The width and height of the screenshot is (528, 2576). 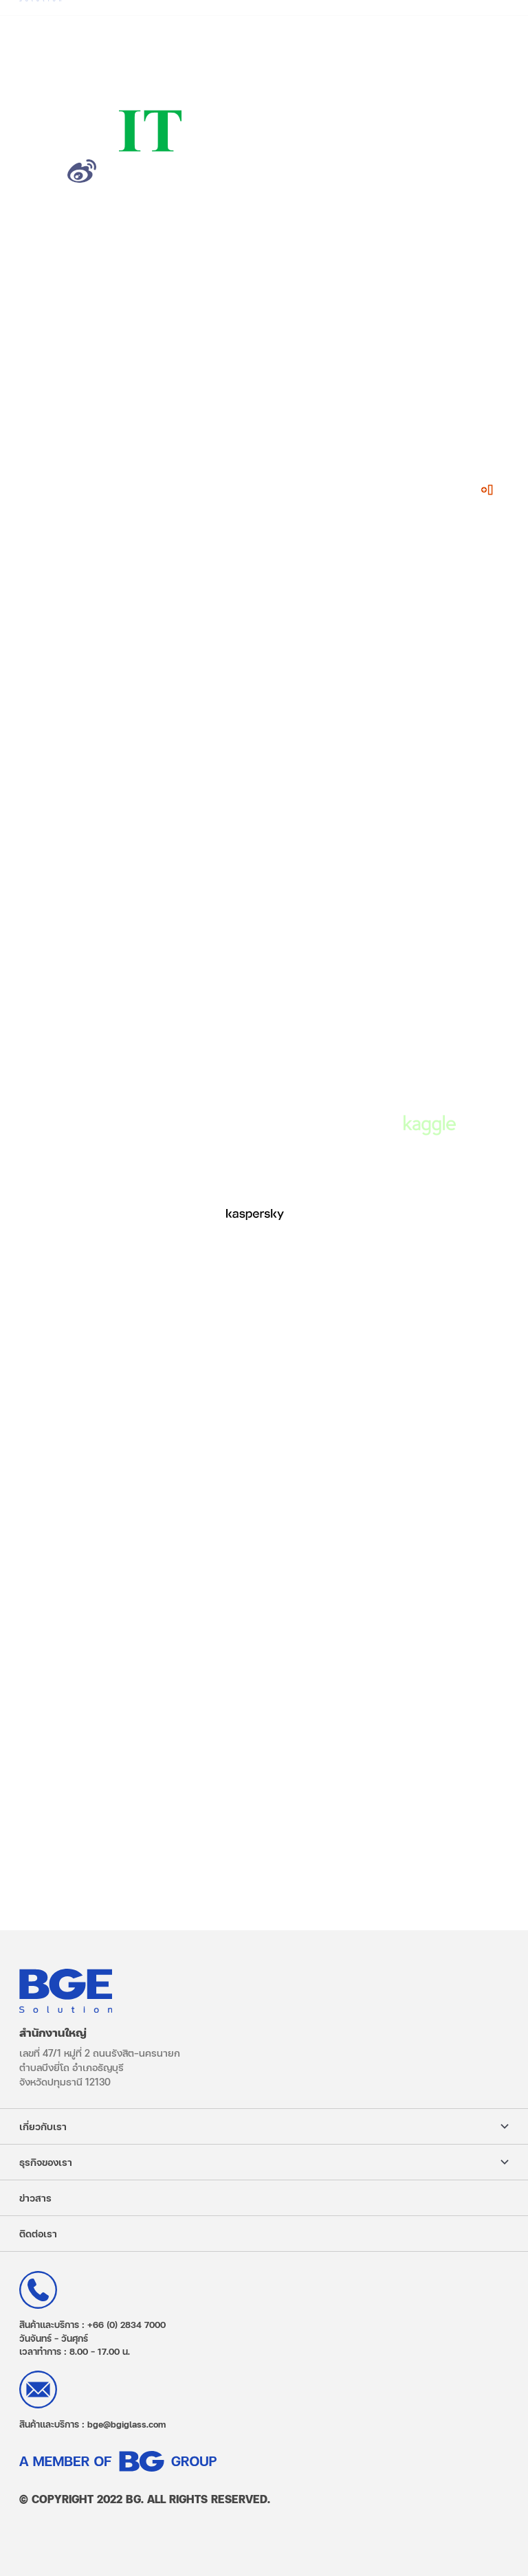 What do you see at coordinates (487, 490) in the screenshot?
I see `insert a new column to the left` at bounding box center [487, 490].